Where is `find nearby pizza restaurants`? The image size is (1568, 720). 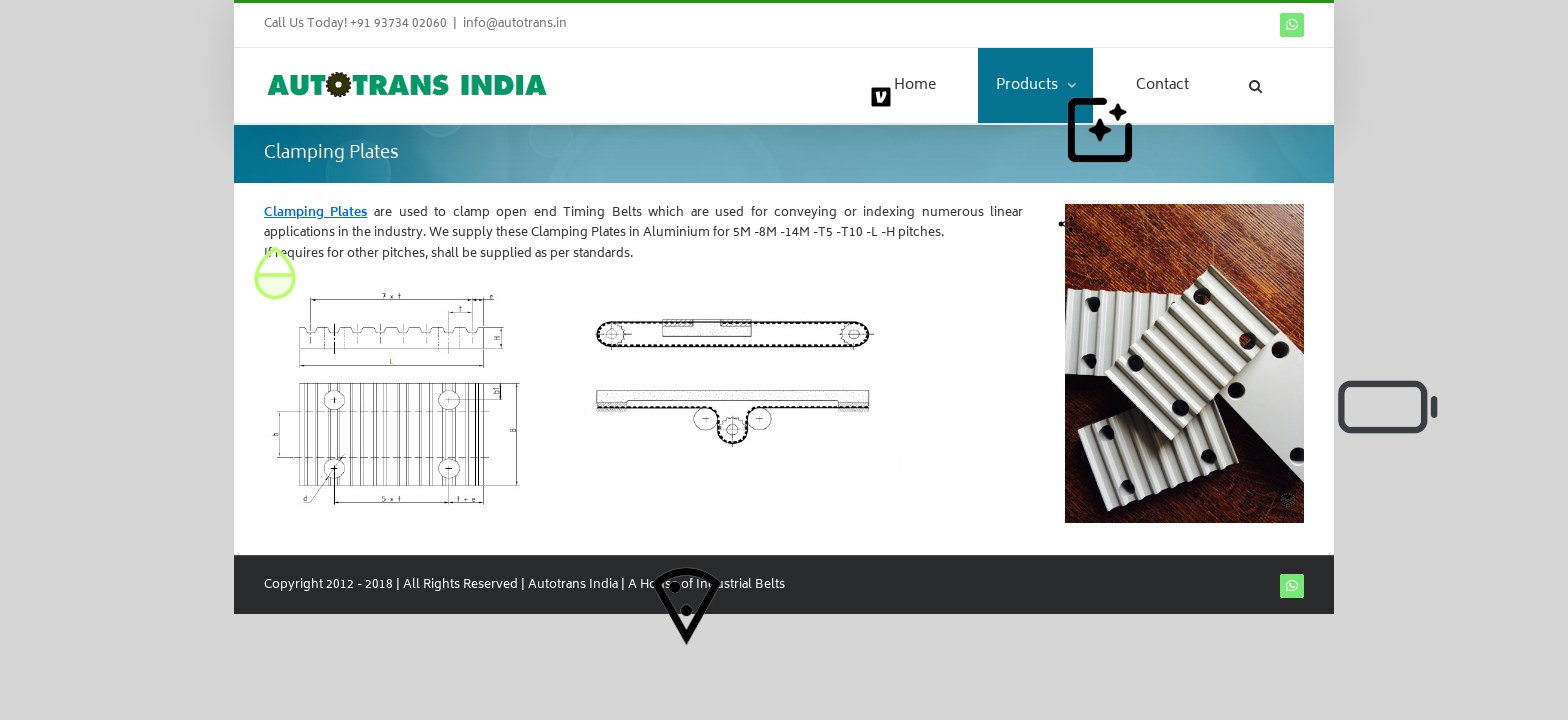
find nearby pizza restaurants is located at coordinates (686, 606).